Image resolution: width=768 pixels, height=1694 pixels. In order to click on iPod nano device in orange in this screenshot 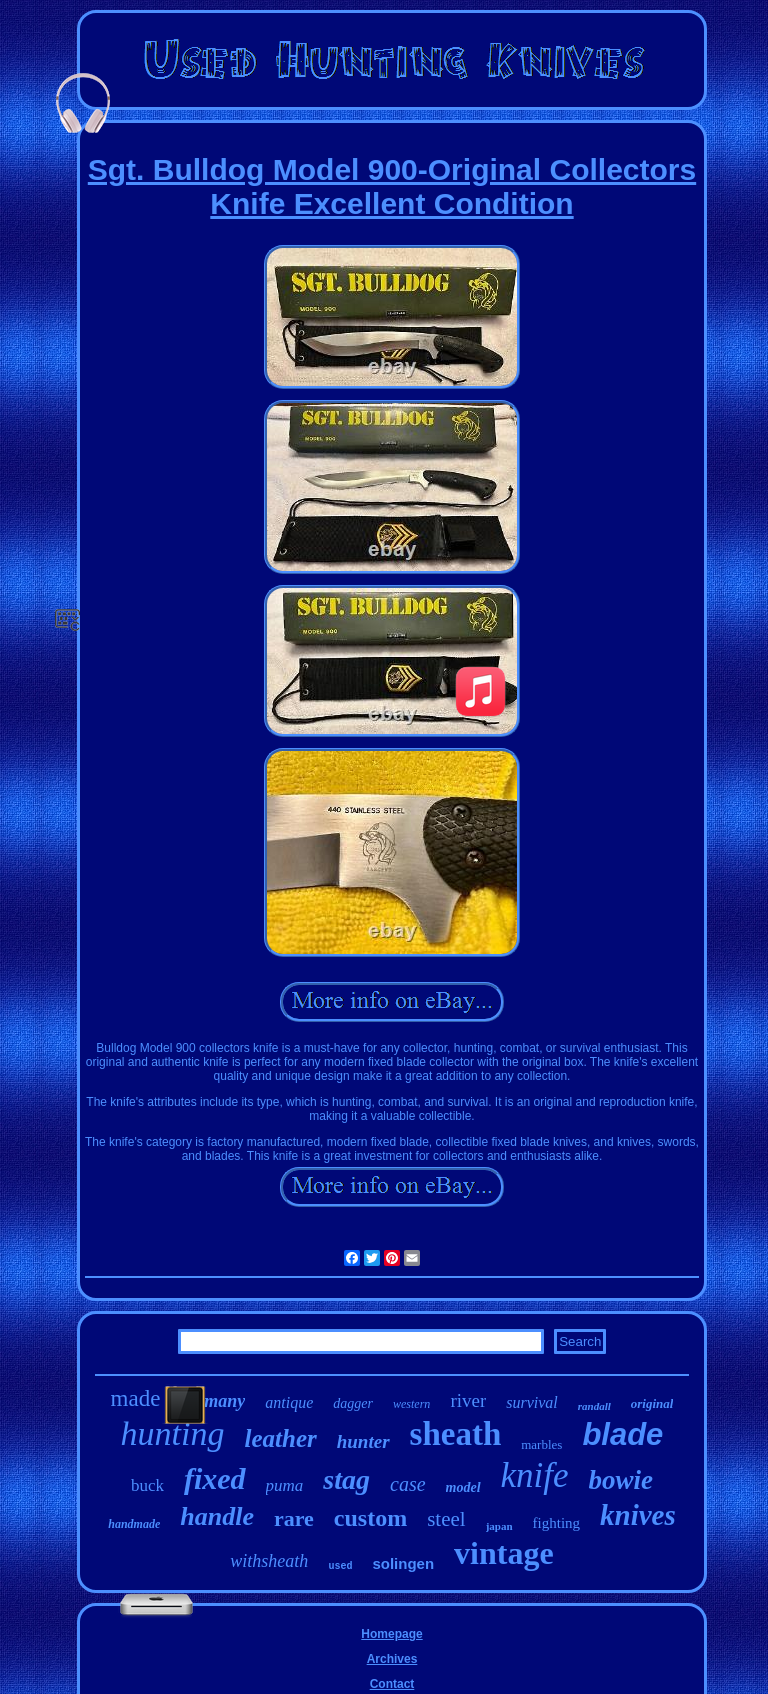, I will do `click(185, 1405)`.